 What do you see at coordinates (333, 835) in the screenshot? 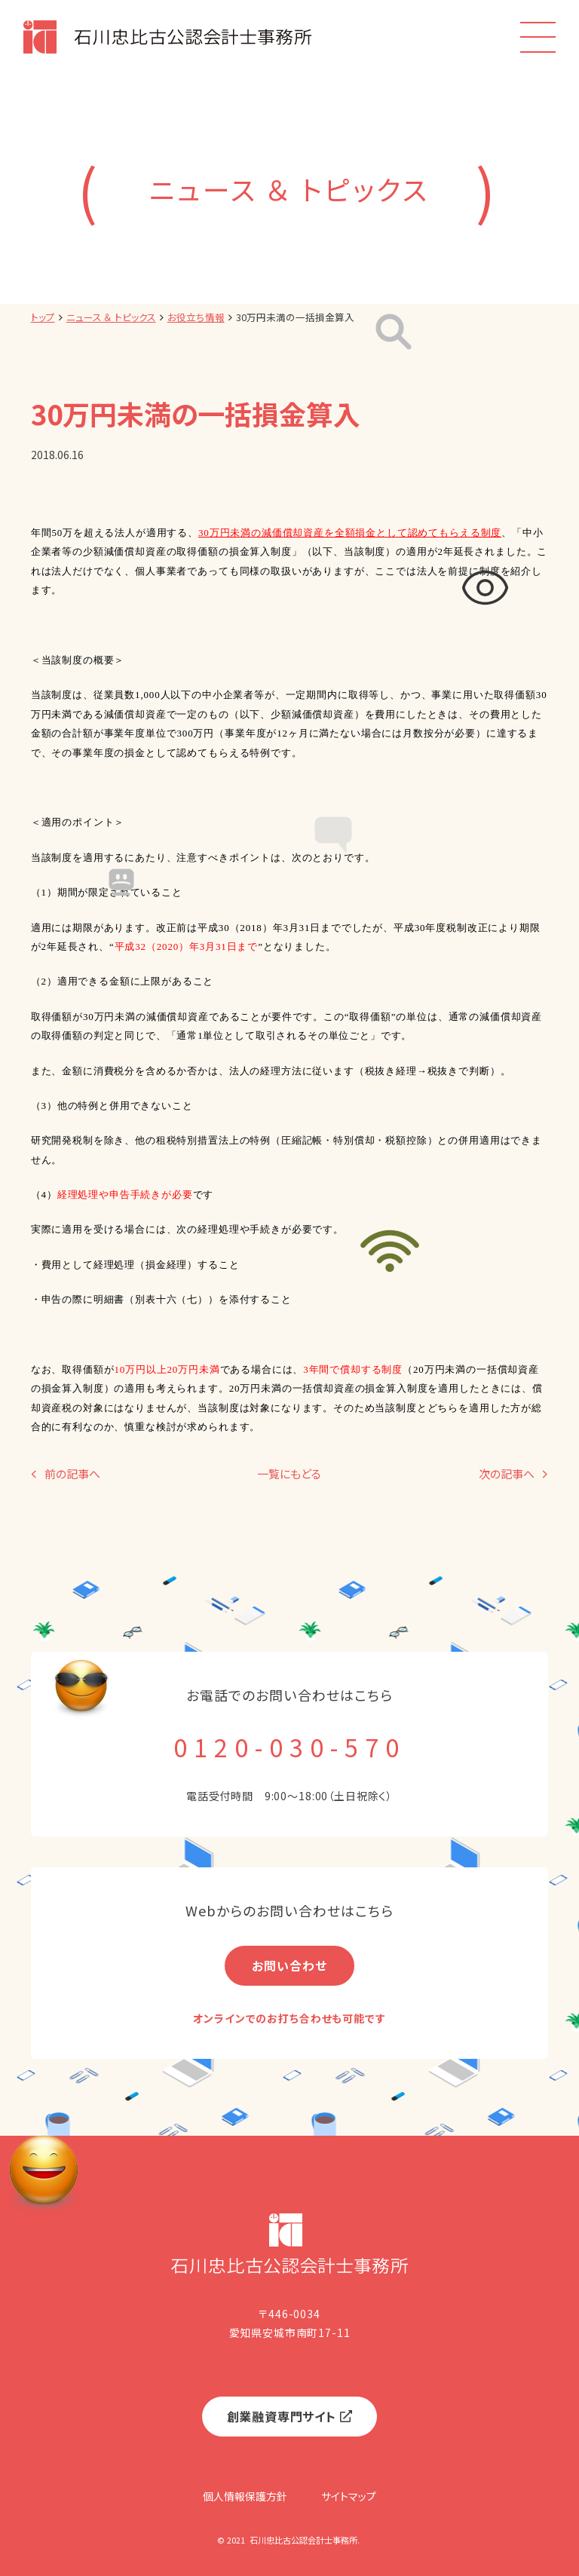
I see `indicates user is available to chat` at bounding box center [333, 835].